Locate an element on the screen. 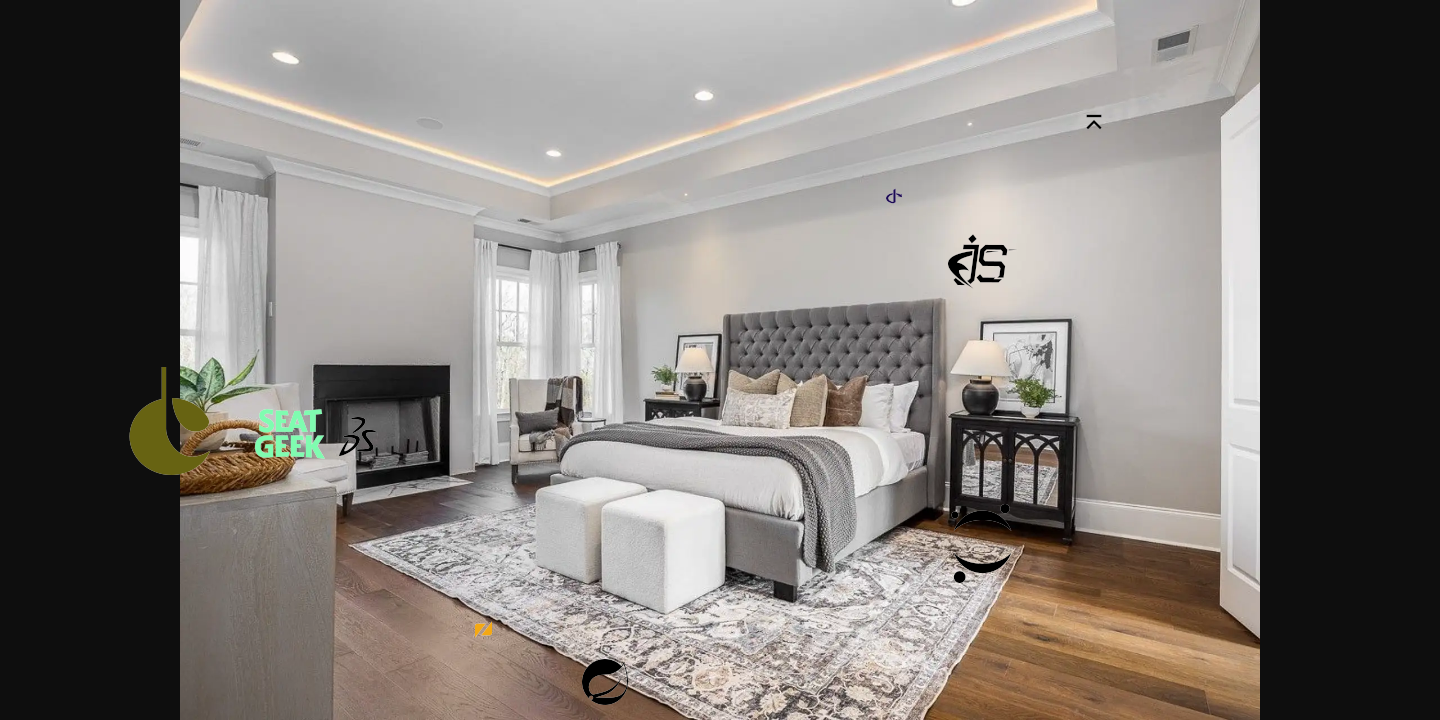 The width and height of the screenshot is (1440, 720). ejs templating engine logo is located at coordinates (982, 261).